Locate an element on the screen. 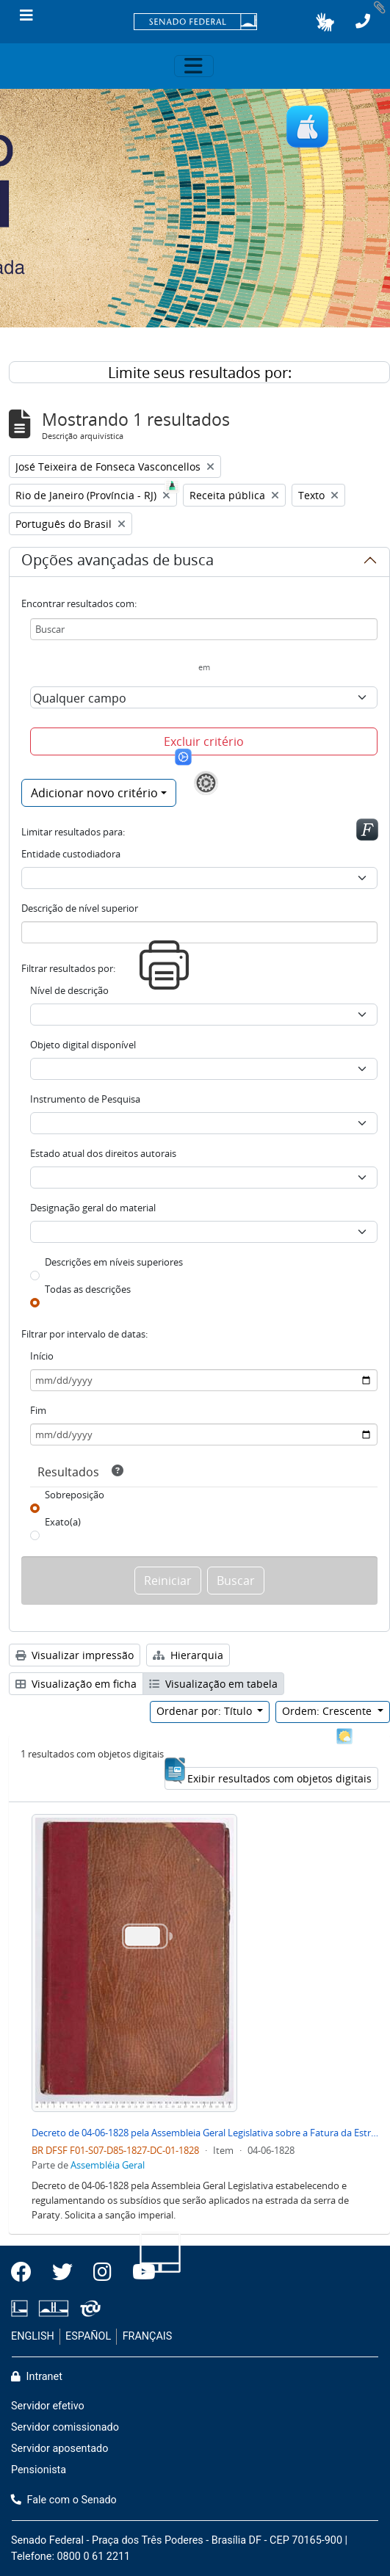 This screenshot has height=2576, width=390. open system settings is located at coordinates (206, 783).